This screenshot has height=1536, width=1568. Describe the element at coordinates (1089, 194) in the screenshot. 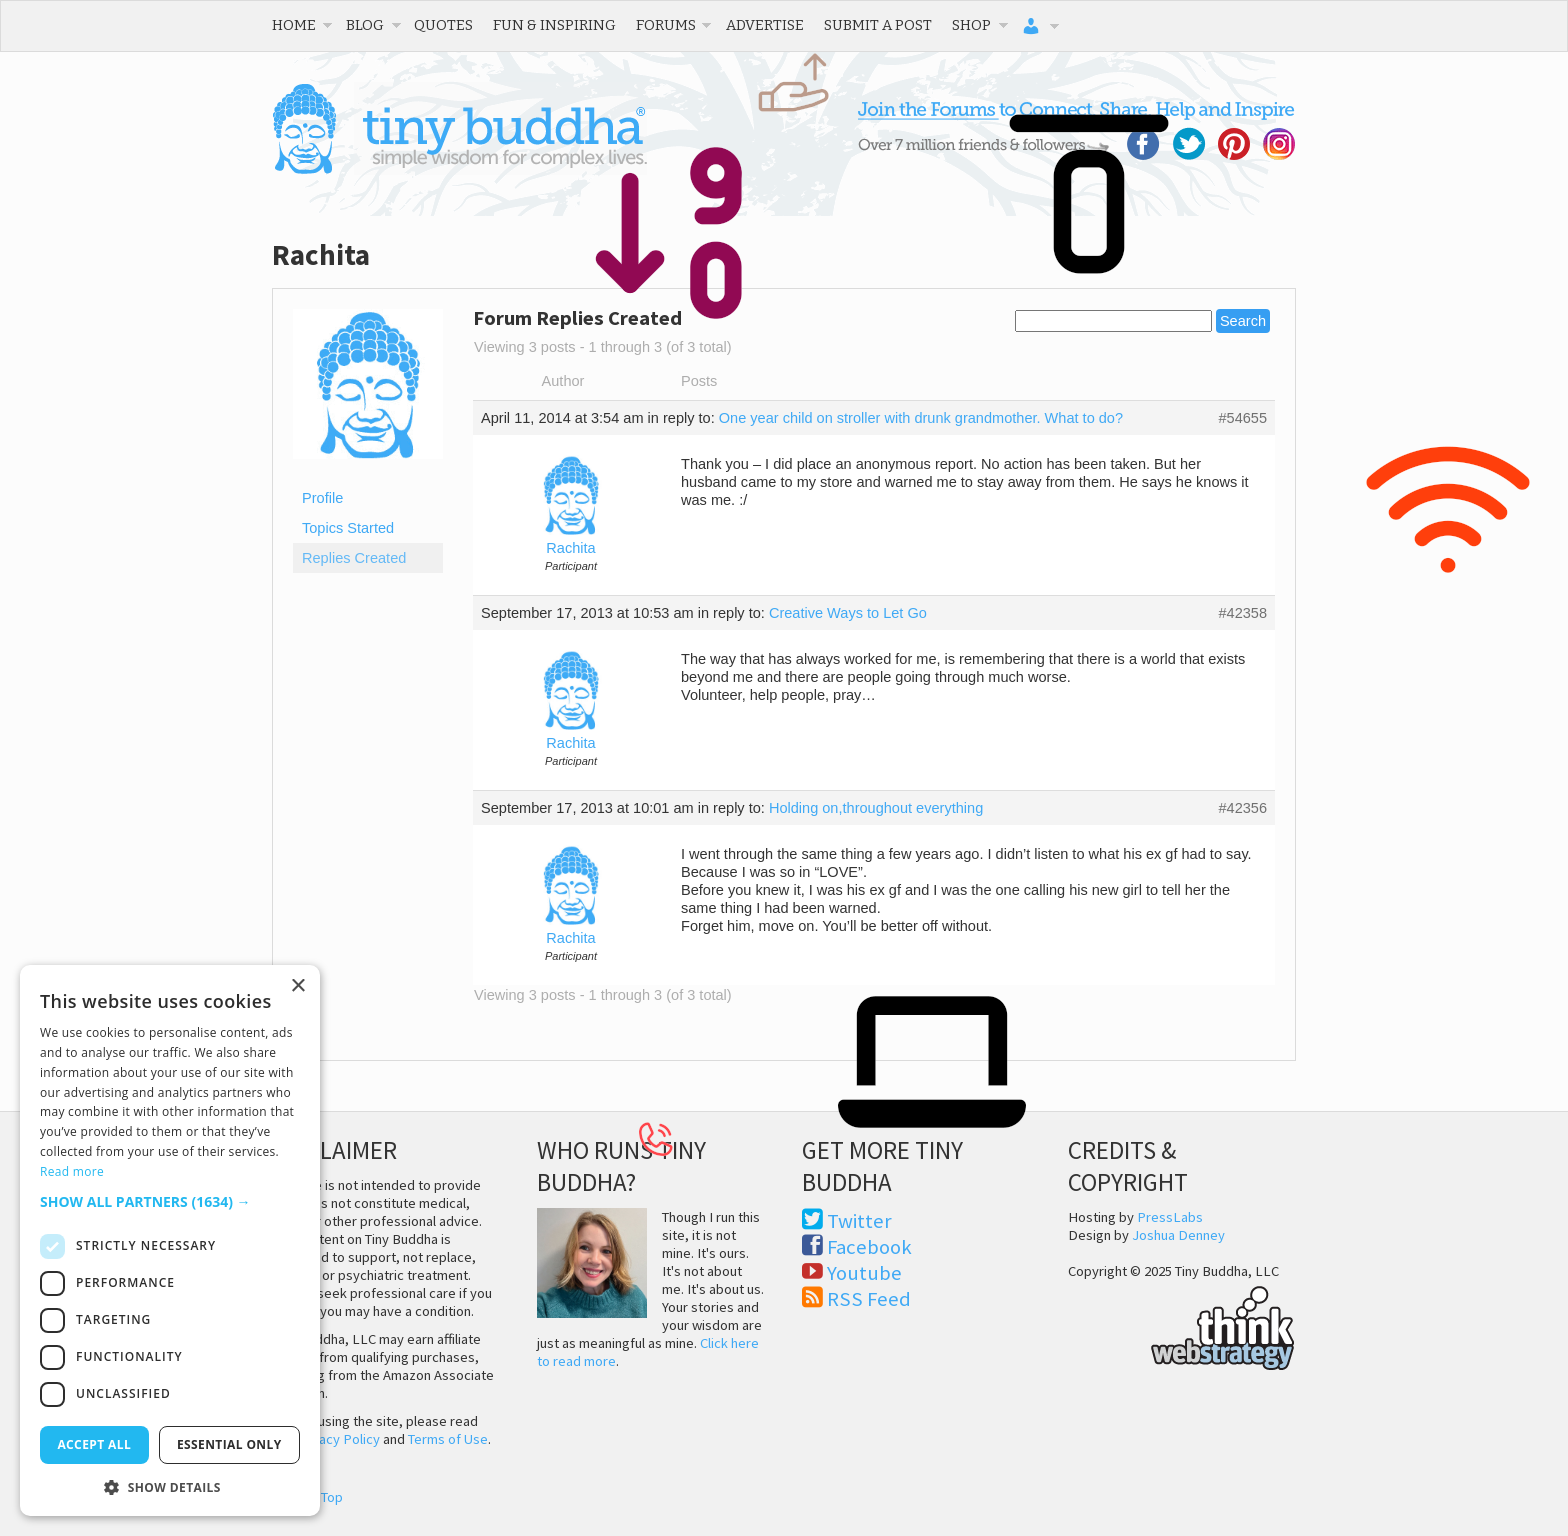

I see `align selected elements to top` at that location.